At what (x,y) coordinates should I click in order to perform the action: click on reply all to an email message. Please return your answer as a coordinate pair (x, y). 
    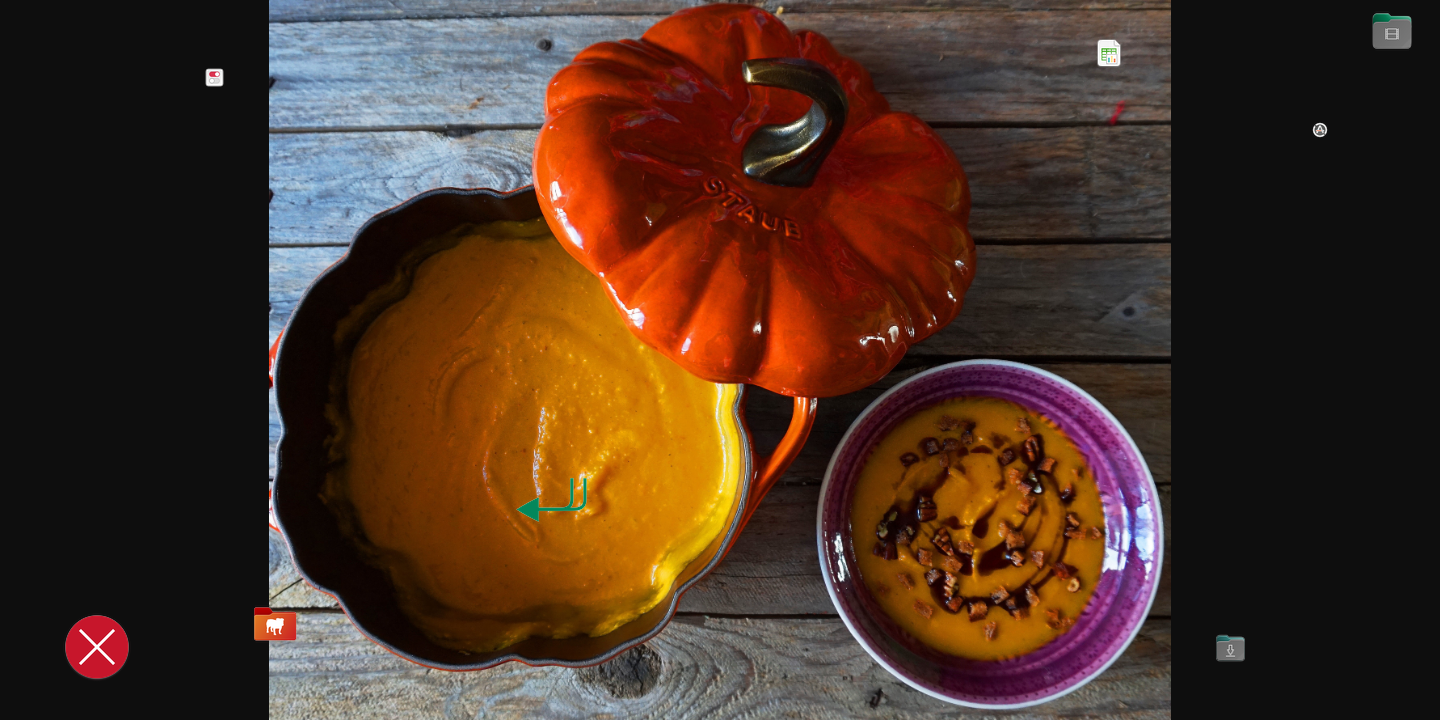
    Looking at the image, I should click on (550, 499).